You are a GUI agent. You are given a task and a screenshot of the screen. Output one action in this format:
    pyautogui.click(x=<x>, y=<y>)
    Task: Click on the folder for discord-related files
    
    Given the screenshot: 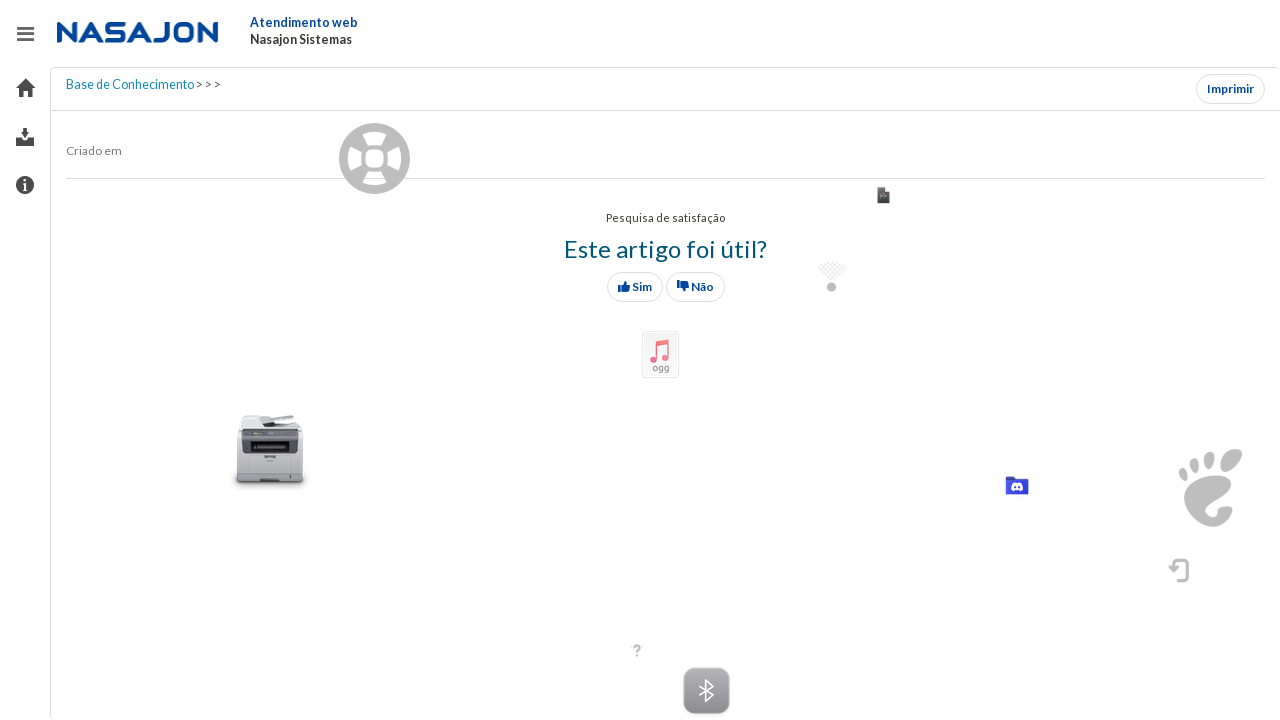 What is the action you would take?
    pyautogui.click(x=1017, y=486)
    